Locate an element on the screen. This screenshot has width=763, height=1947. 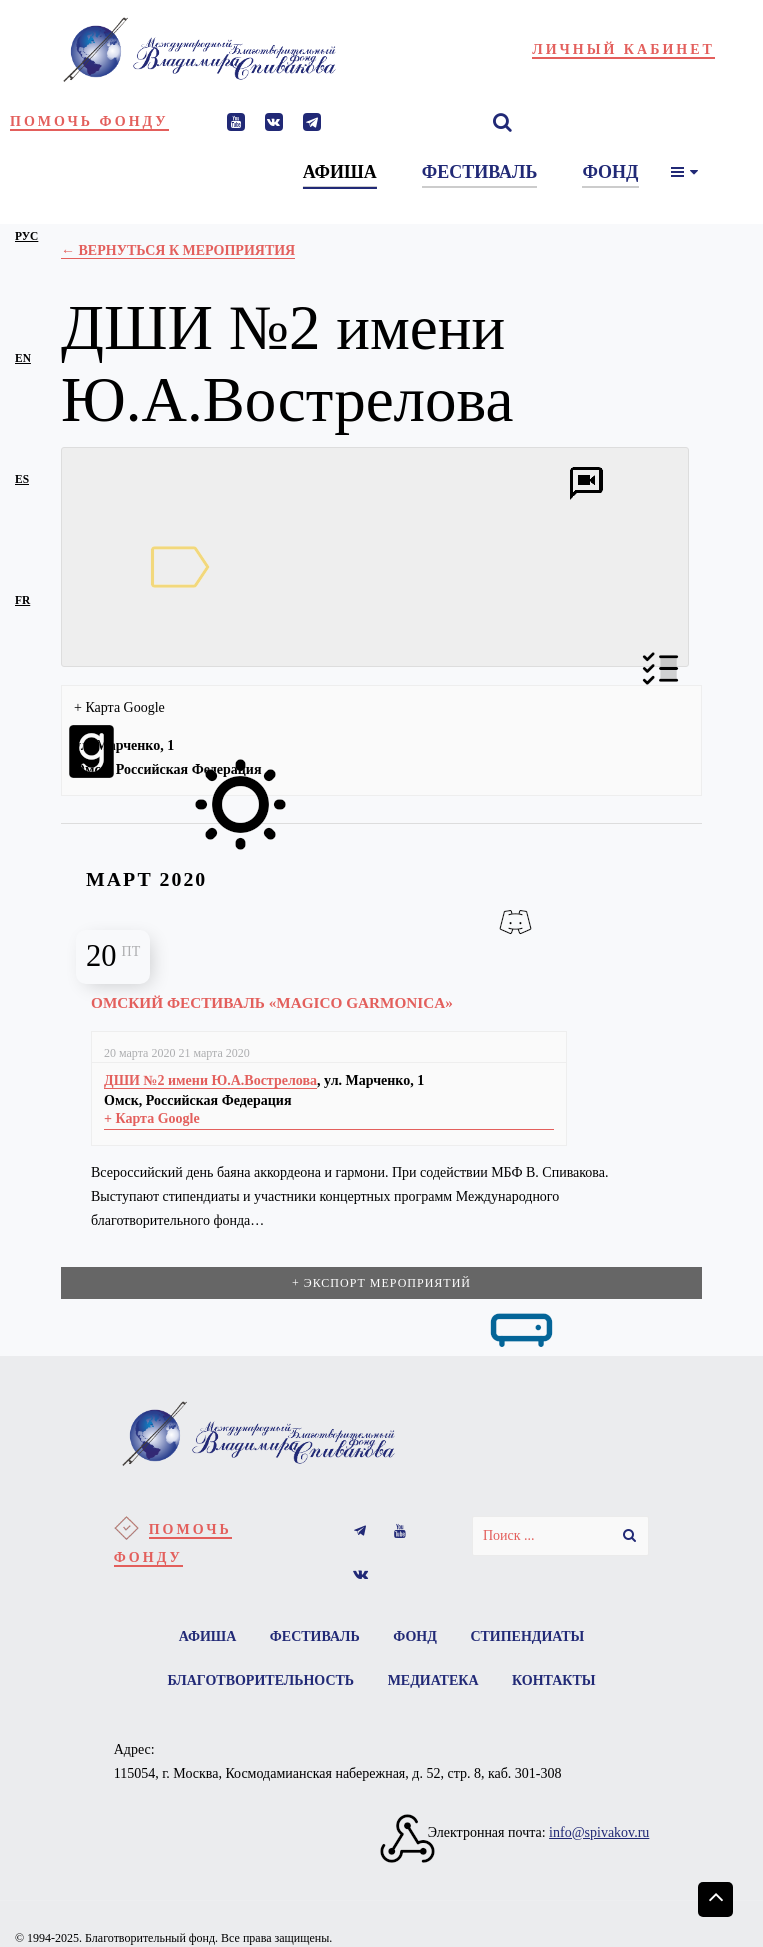
open Goodreads app is located at coordinates (91, 751).